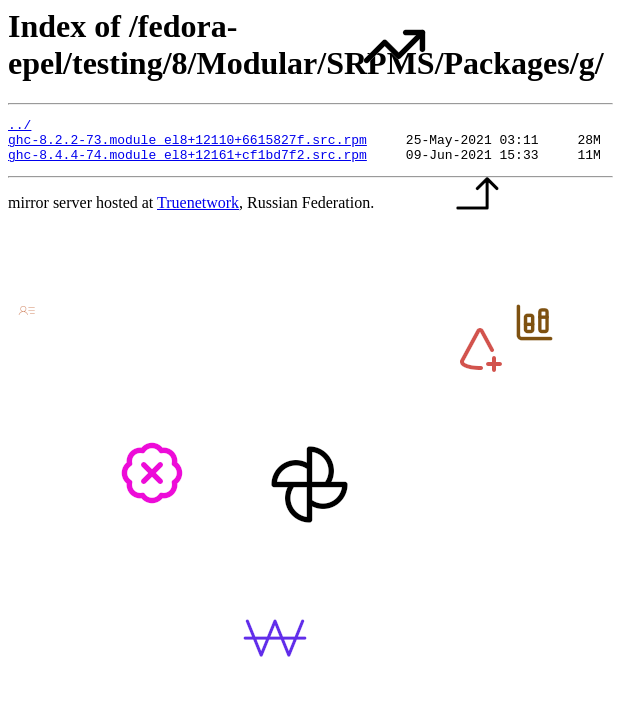  What do you see at coordinates (394, 46) in the screenshot?
I see `view trending or popular content` at bounding box center [394, 46].